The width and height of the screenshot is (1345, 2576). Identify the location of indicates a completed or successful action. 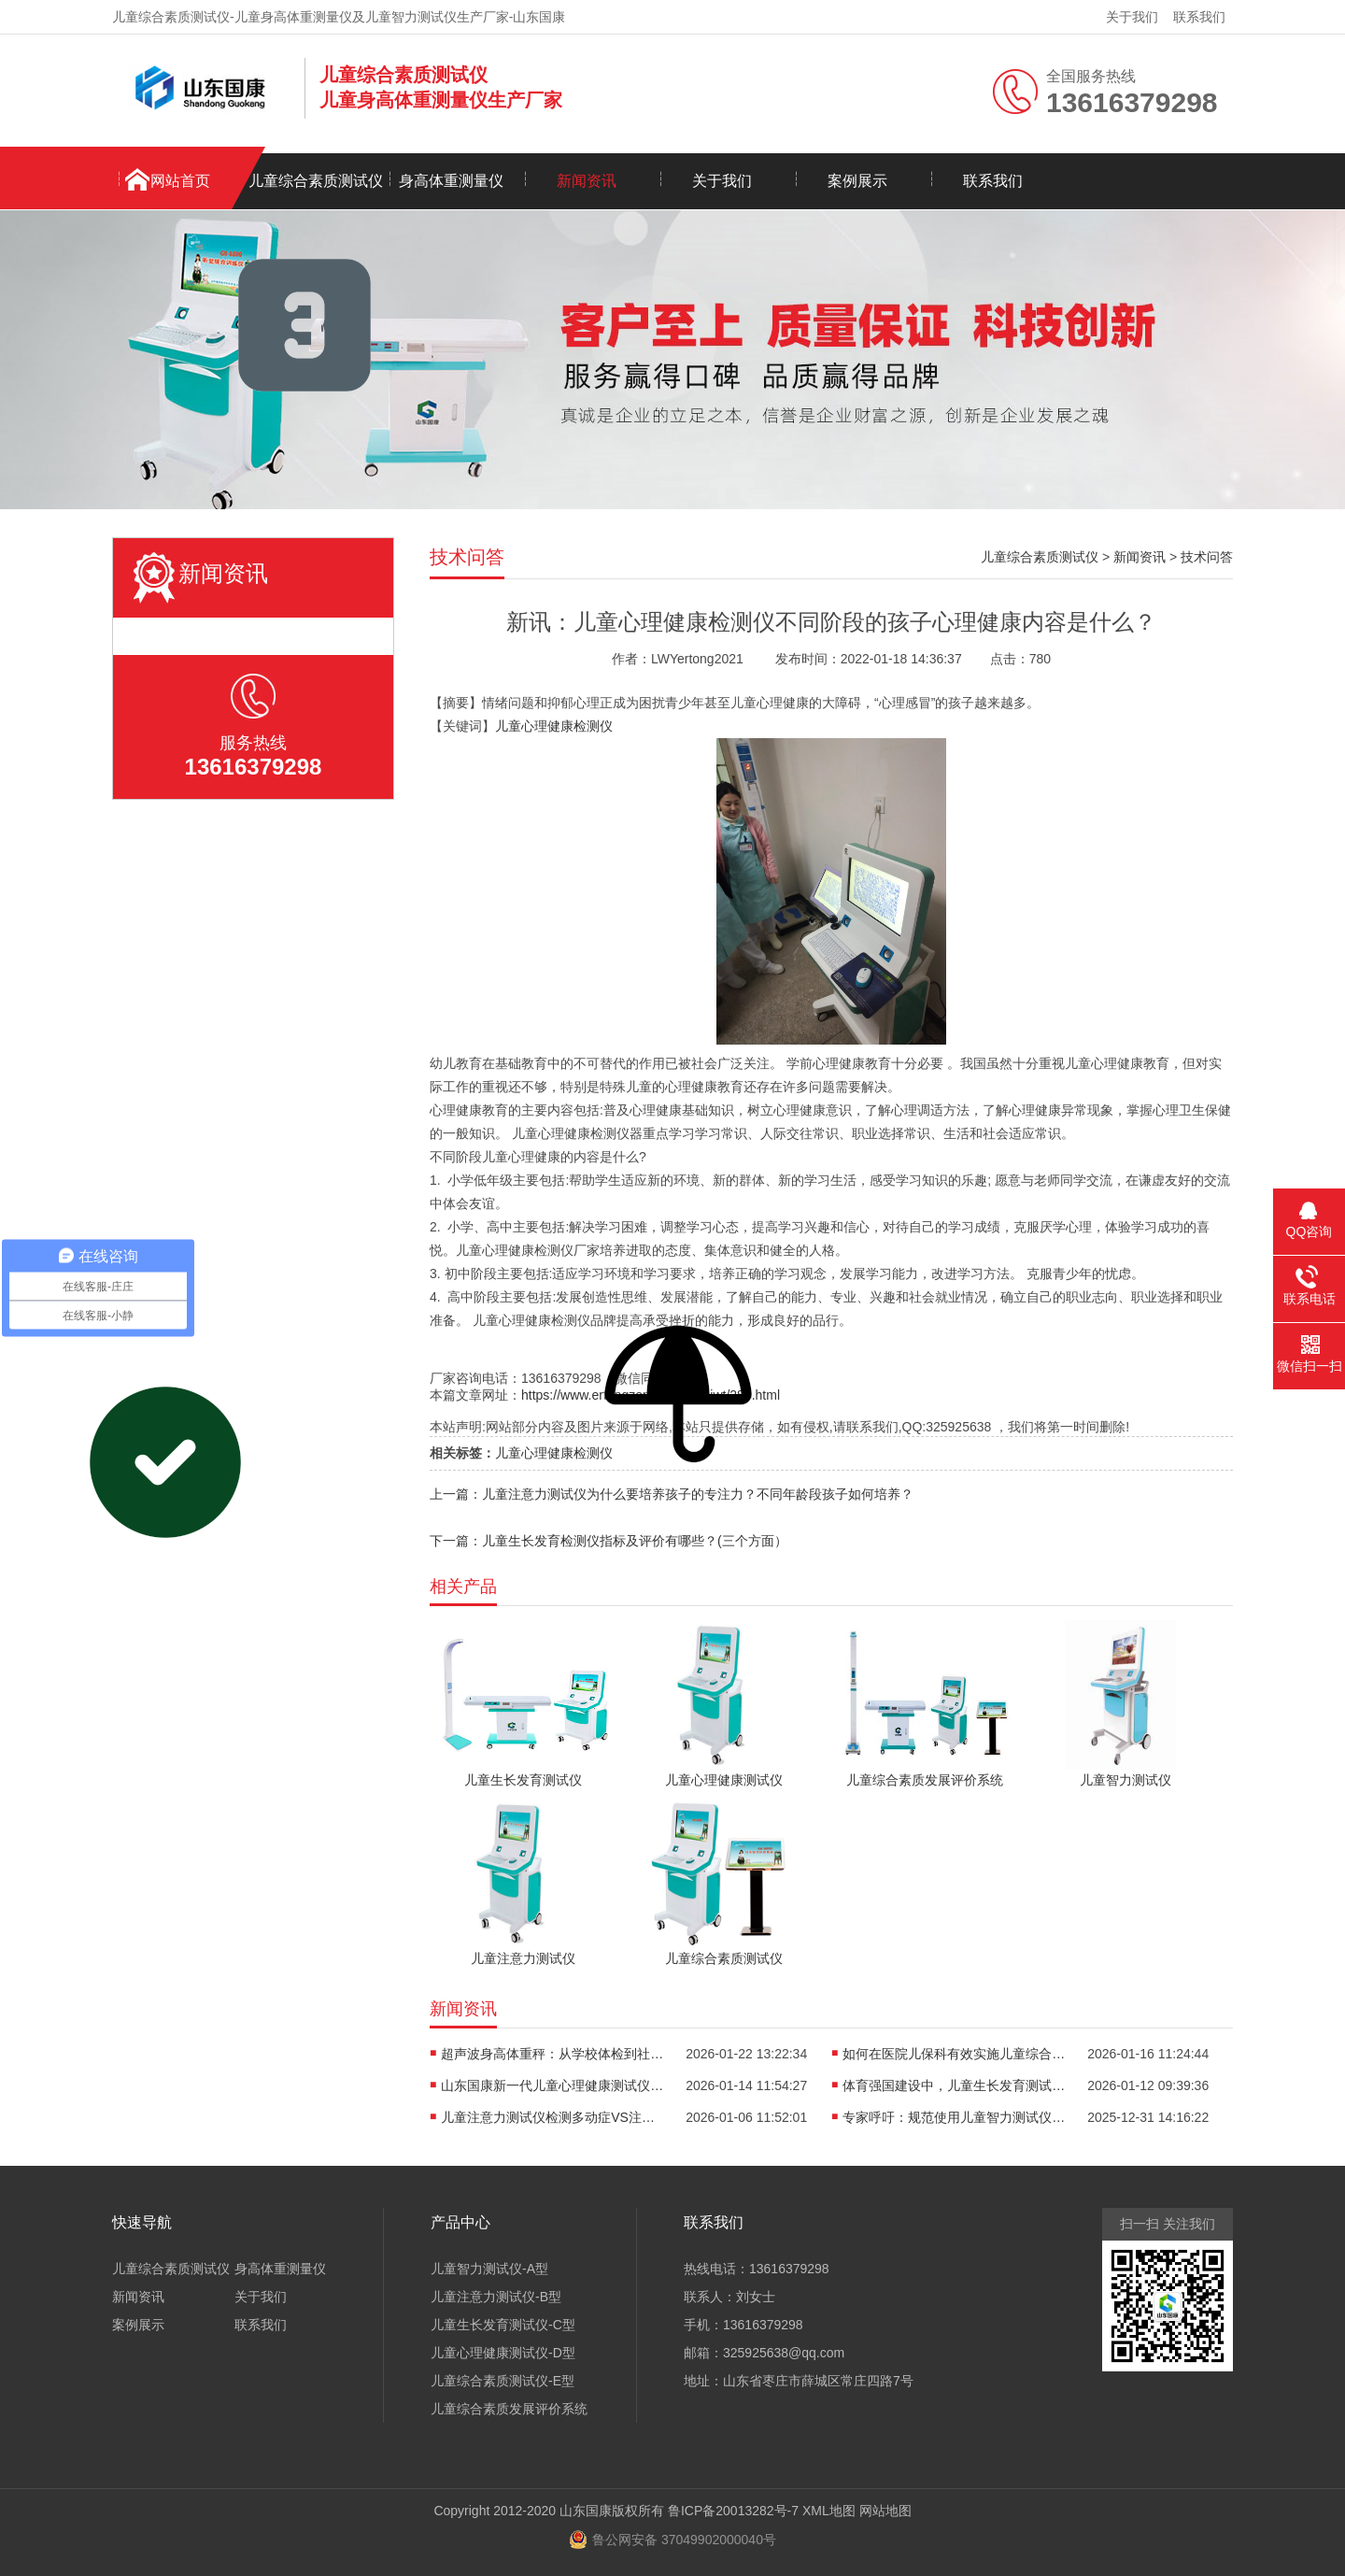
(165, 1462).